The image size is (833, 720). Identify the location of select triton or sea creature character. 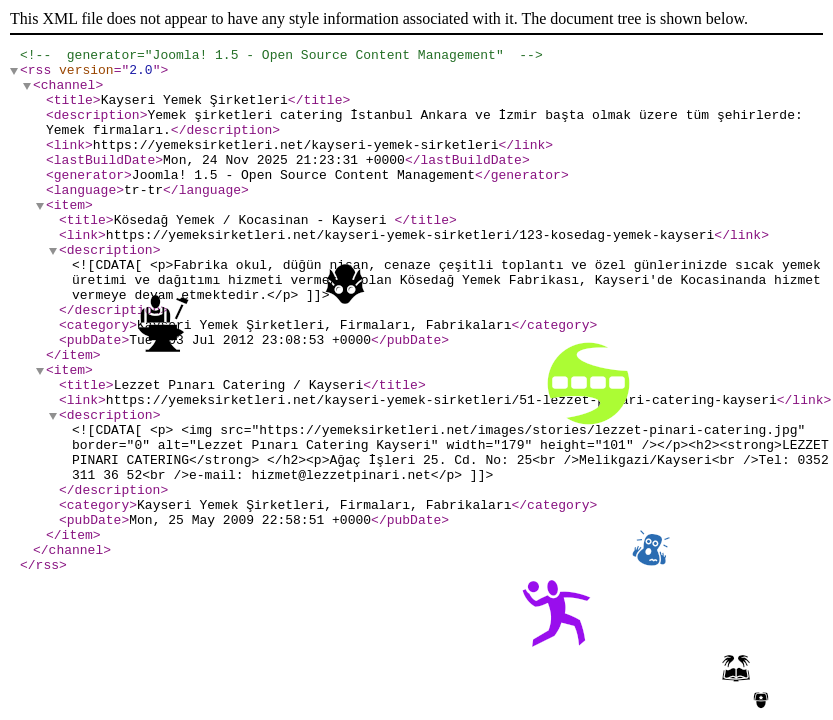
(345, 284).